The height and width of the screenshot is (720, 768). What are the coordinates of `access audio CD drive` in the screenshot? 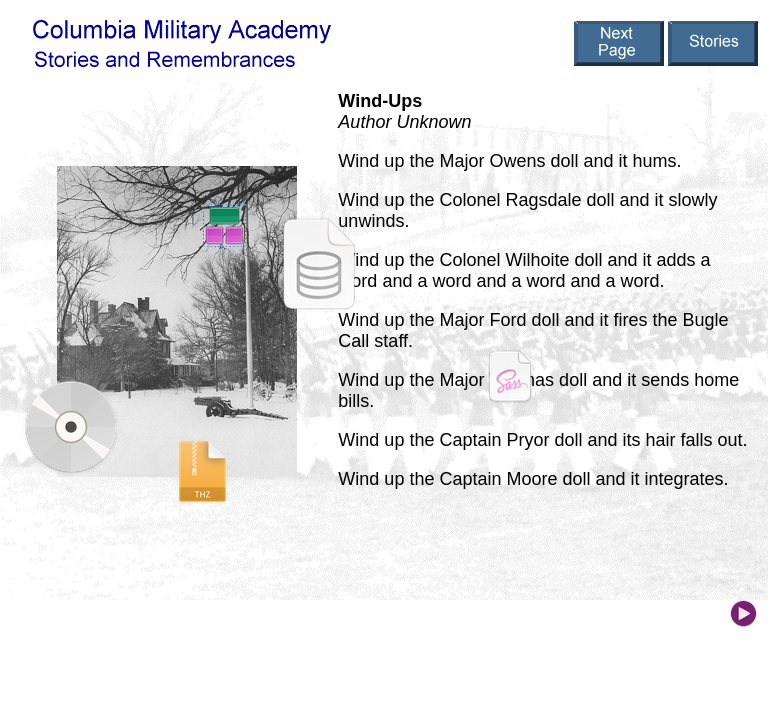 It's located at (71, 427).